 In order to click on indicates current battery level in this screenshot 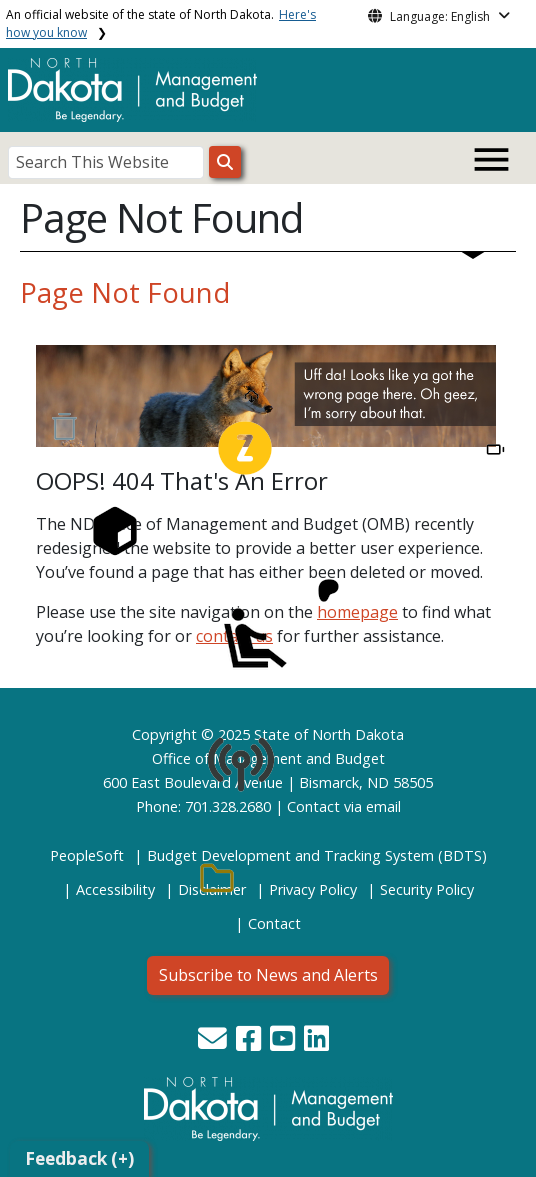, I will do `click(495, 449)`.